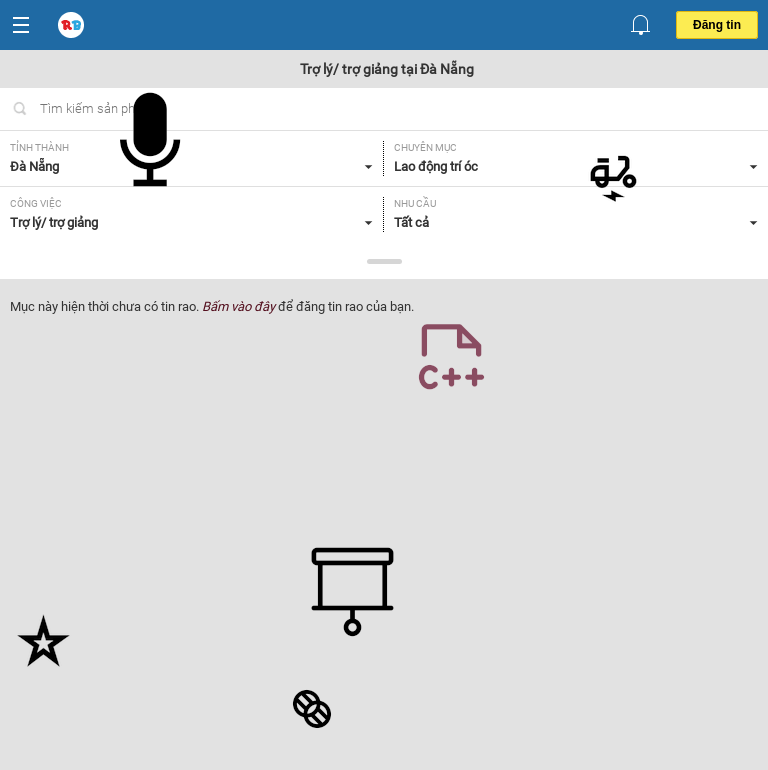 Image resolution: width=768 pixels, height=770 pixels. Describe the element at coordinates (613, 176) in the screenshot. I see `select electric moped as transportation mode` at that location.